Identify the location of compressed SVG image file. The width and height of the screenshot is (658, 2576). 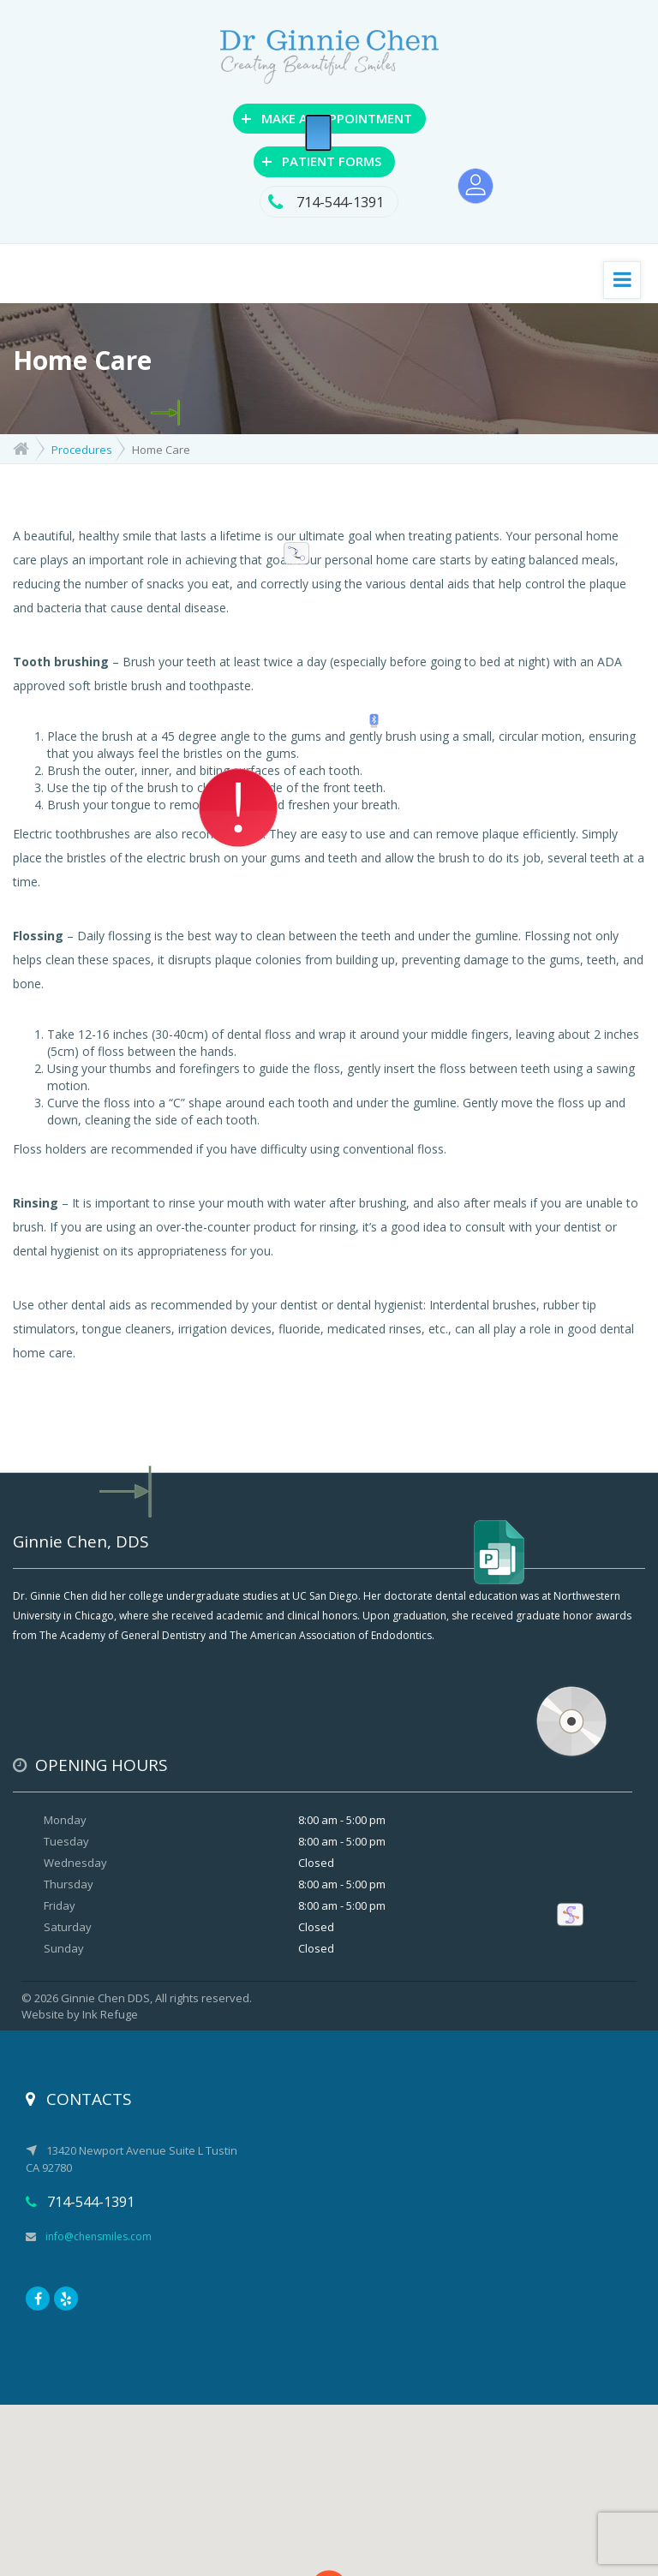
(570, 1913).